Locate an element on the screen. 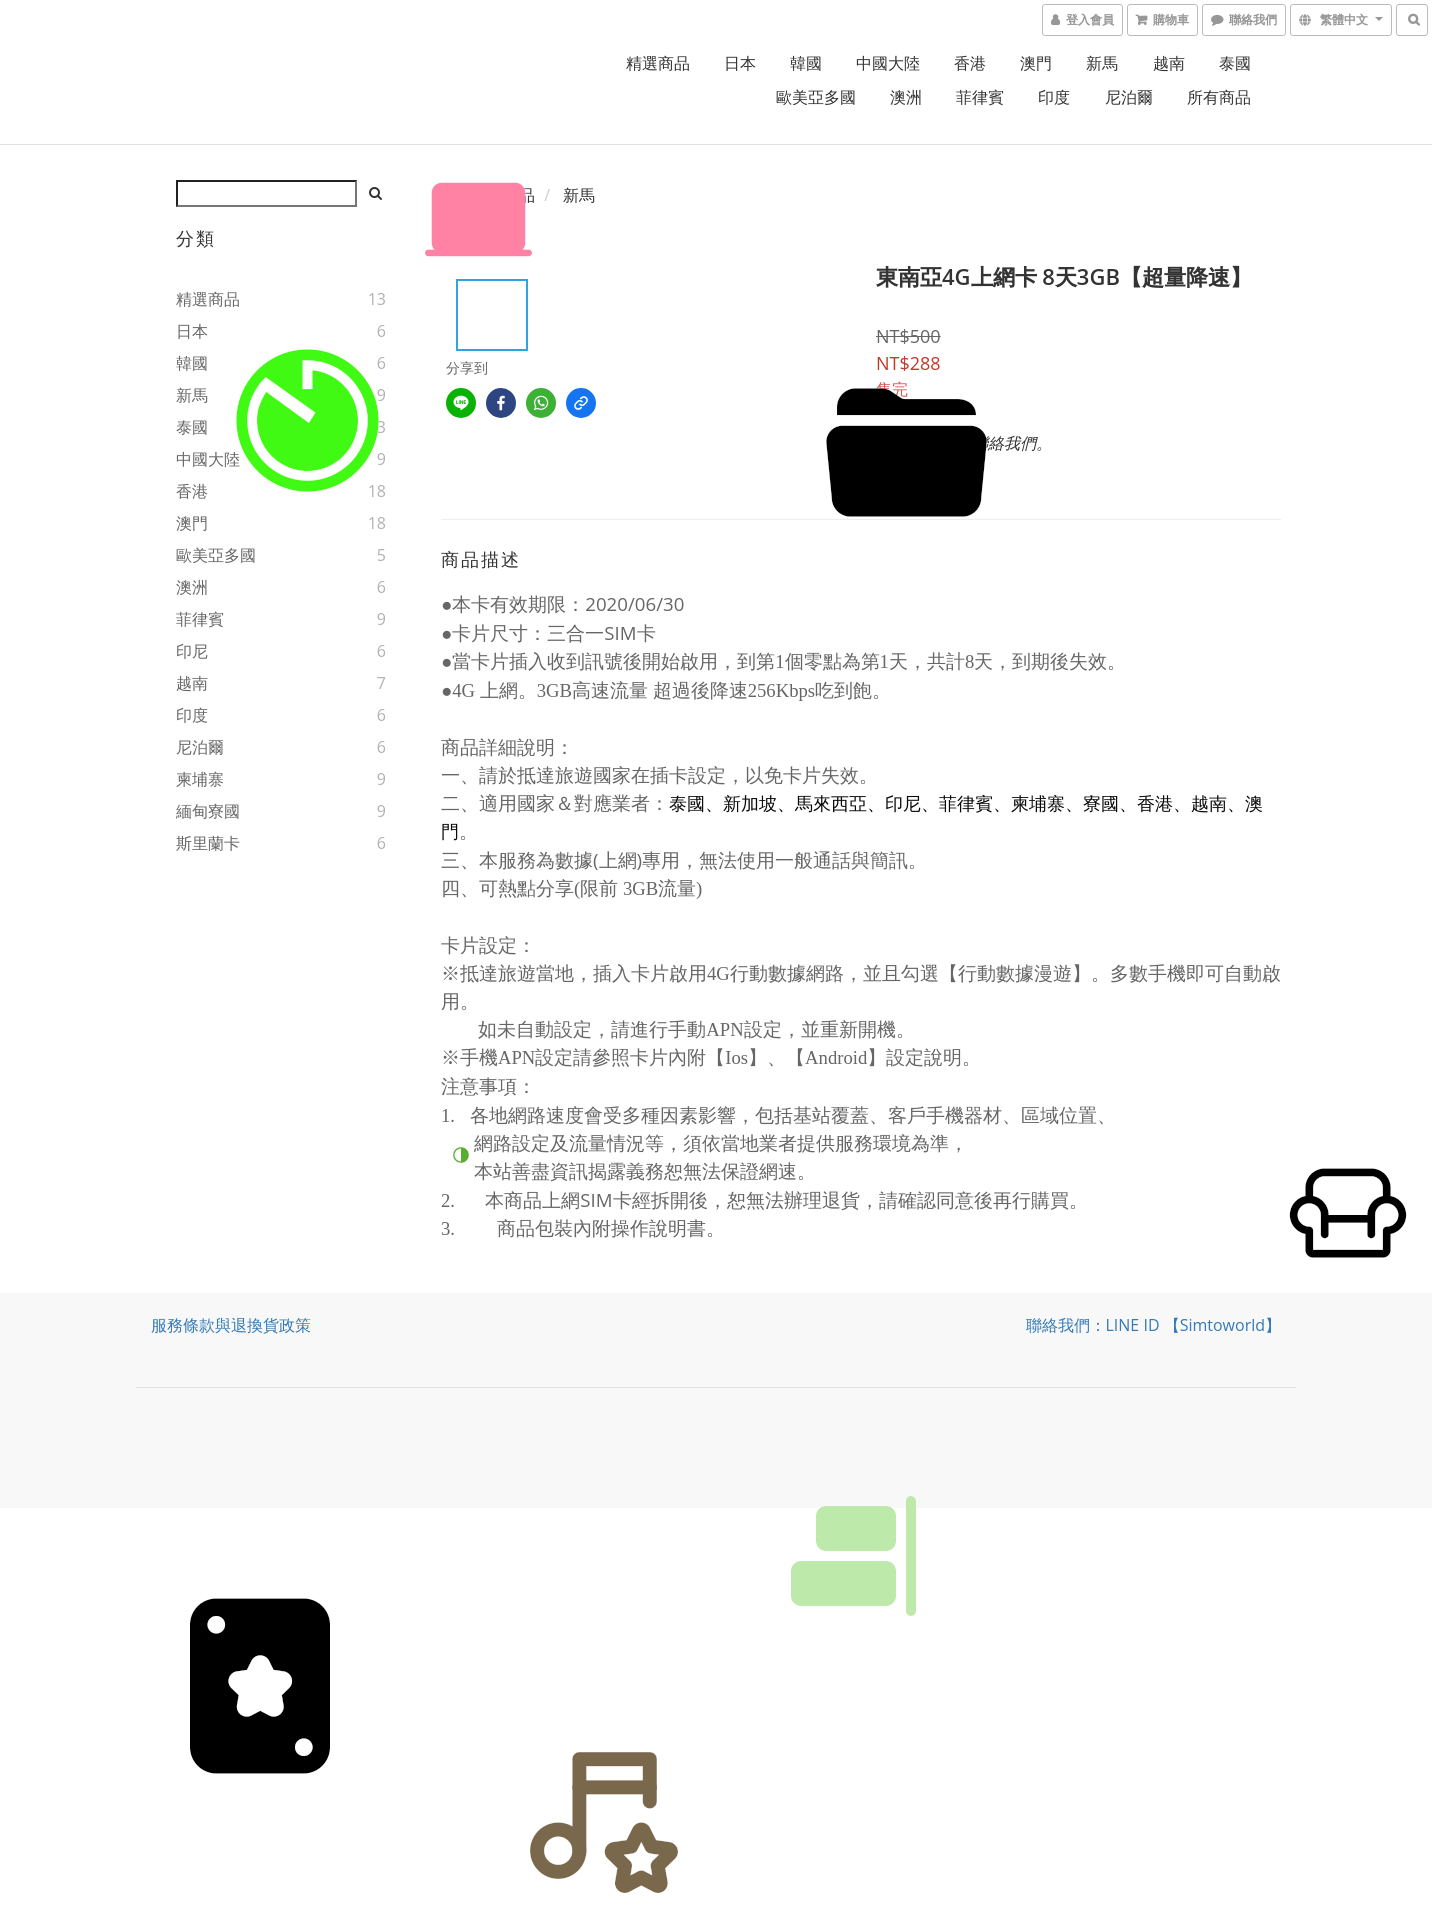 This screenshot has height=1917, width=1432. view starred or favorite playing cards is located at coordinates (260, 1686).